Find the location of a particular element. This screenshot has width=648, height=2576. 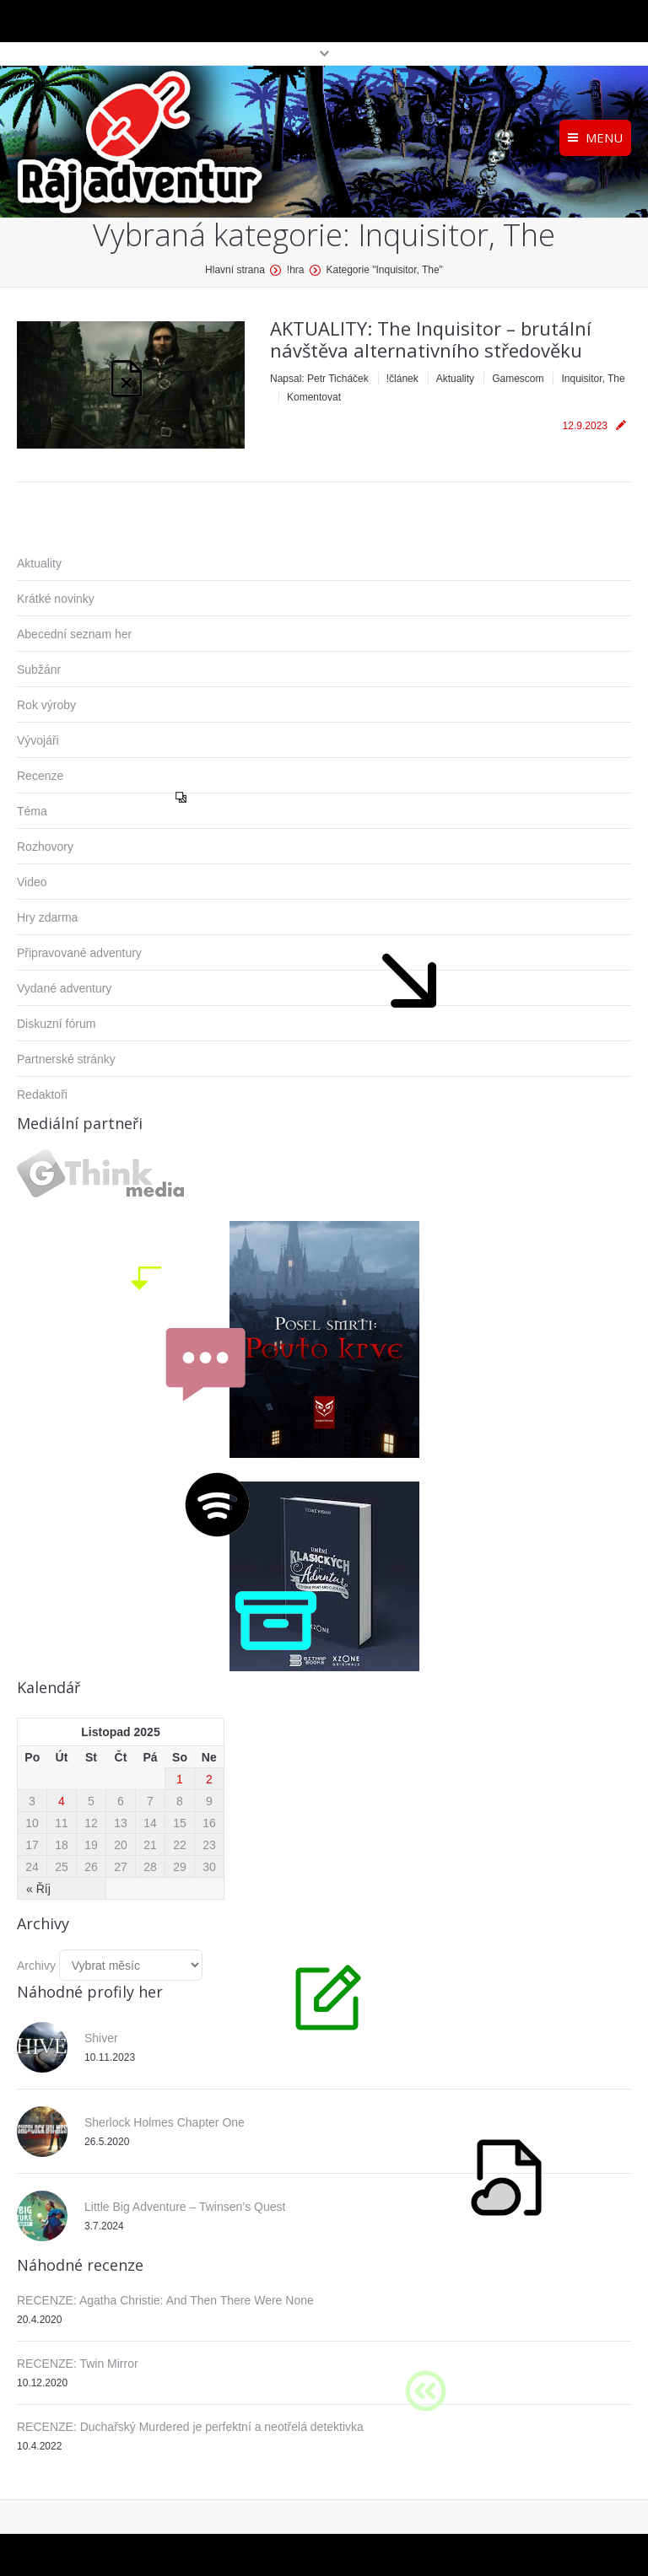

subtract or remove a layer from selection is located at coordinates (181, 797).